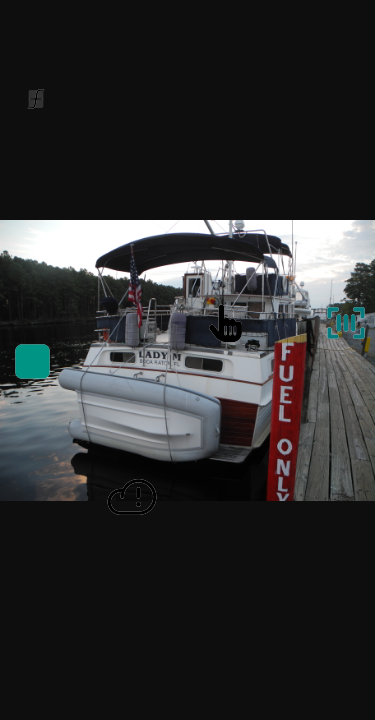 The image size is (375, 720). What do you see at coordinates (132, 497) in the screenshot?
I see `cloud storage warning or sync issue` at bounding box center [132, 497].